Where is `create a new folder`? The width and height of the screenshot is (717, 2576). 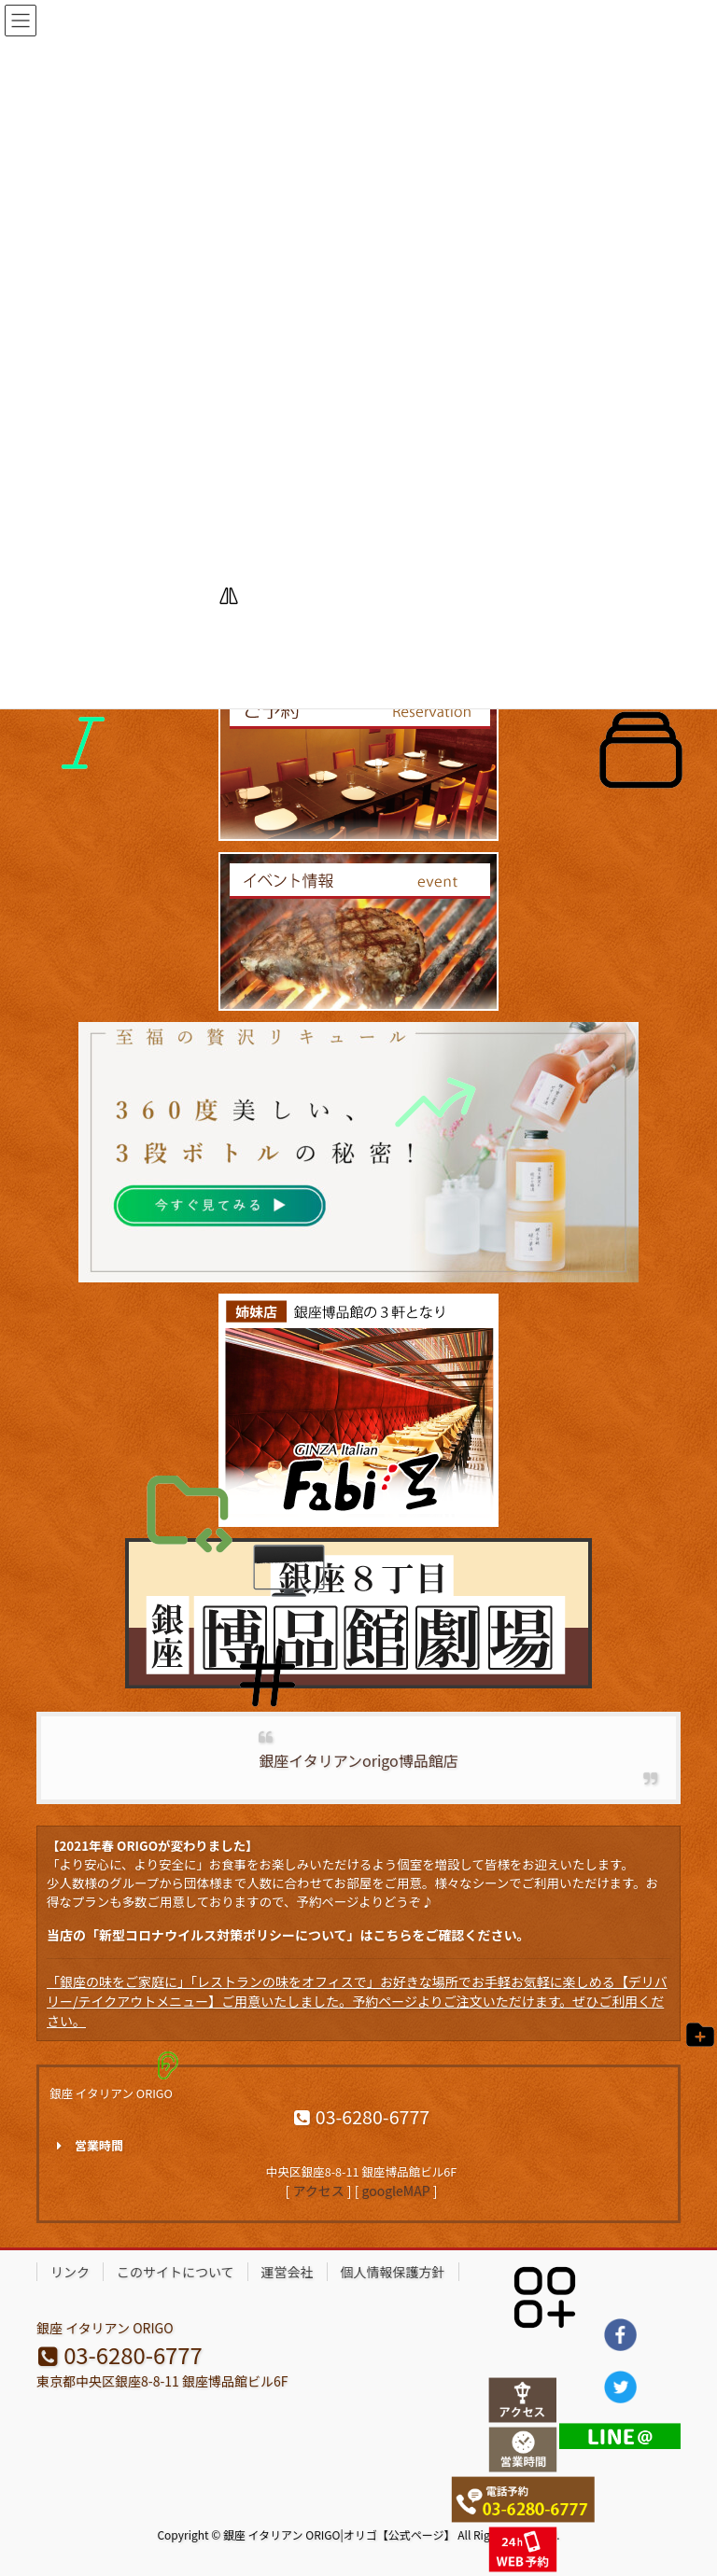
create a new folder is located at coordinates (700, 2035).